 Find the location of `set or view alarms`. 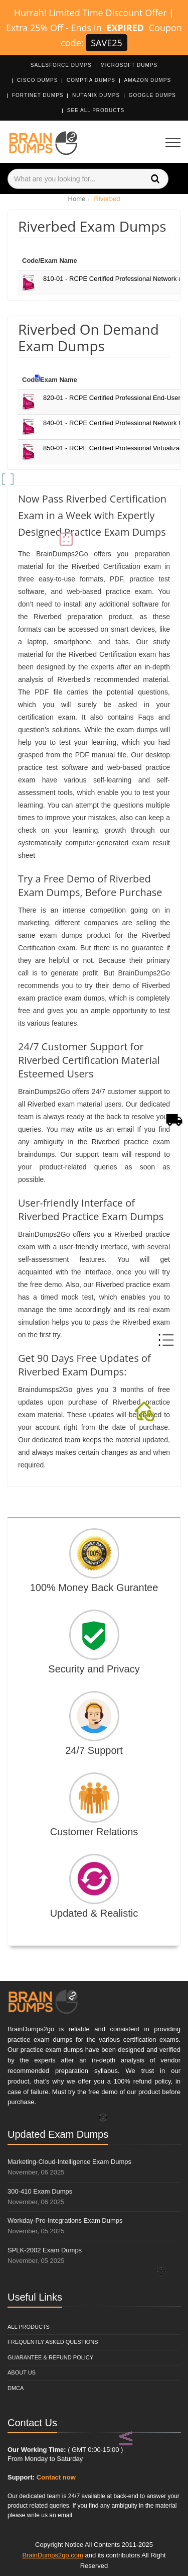

set or view alarms is located at coordinates (161, 2271).